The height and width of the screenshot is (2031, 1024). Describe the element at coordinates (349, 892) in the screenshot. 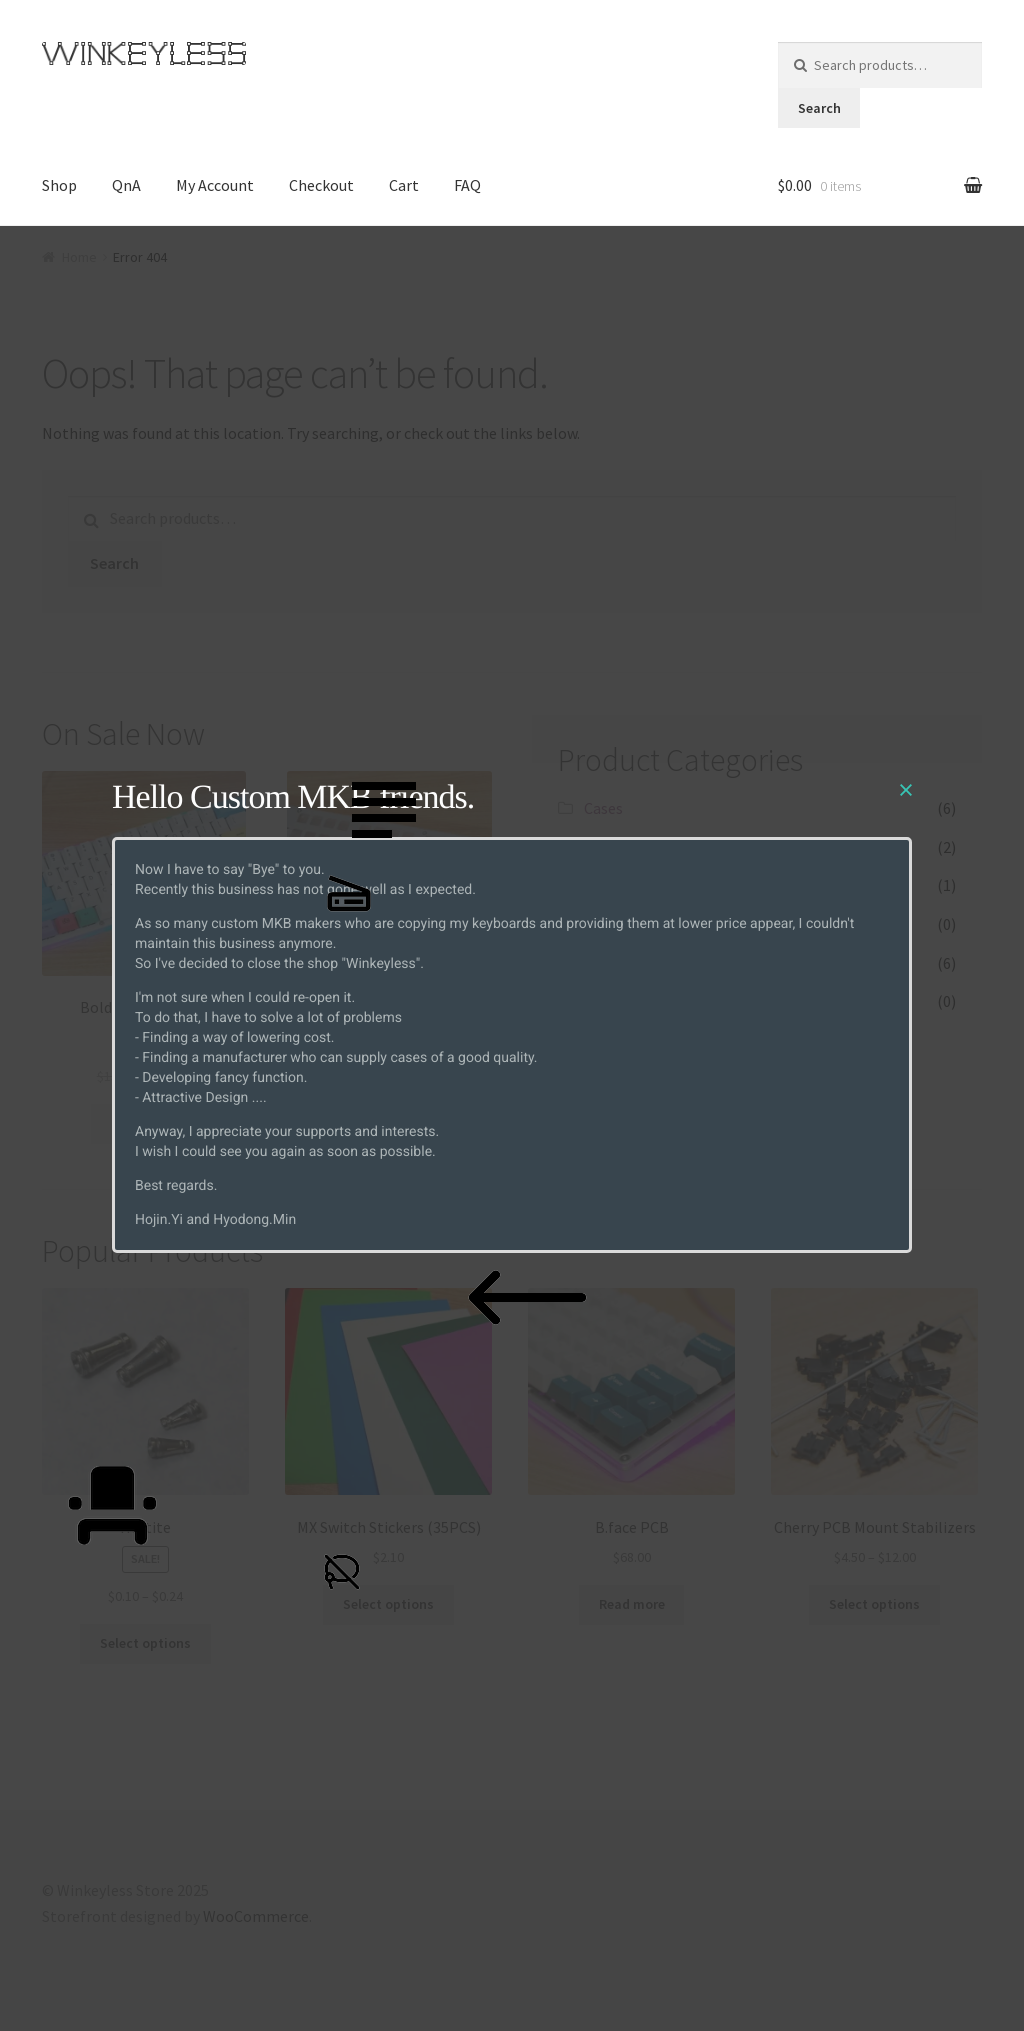

I see `scan a document or image` at that location.